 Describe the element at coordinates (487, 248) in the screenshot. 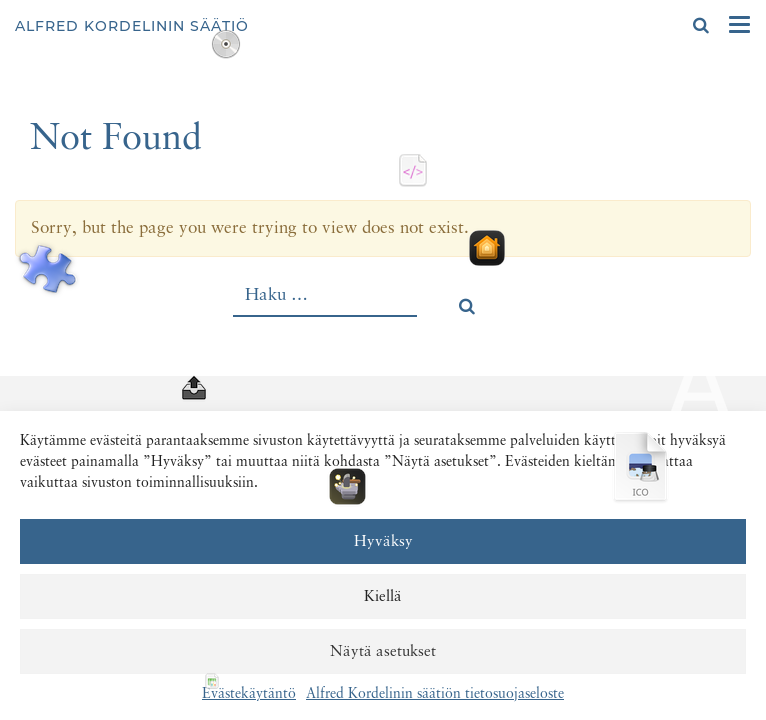

I see `open the home app` at that location.